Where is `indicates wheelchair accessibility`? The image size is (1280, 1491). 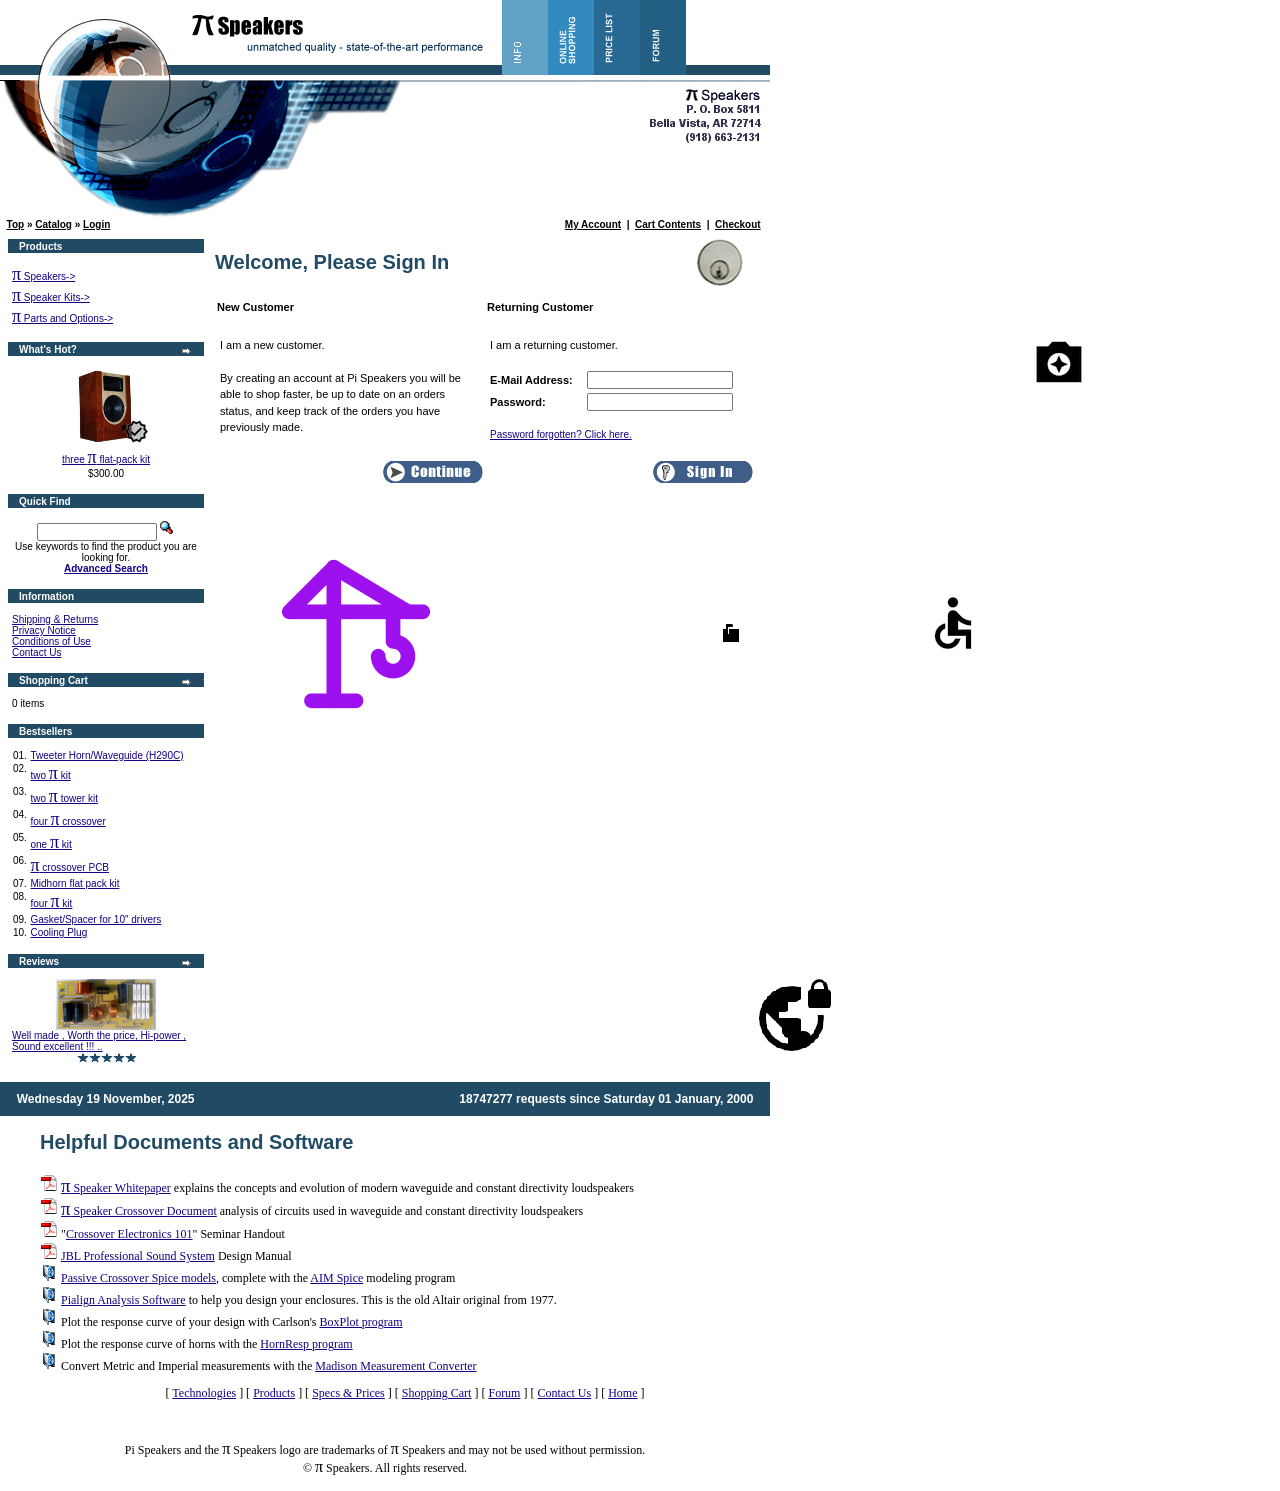
indicates wheelchair accessibility is located at coordinates (953, 623).